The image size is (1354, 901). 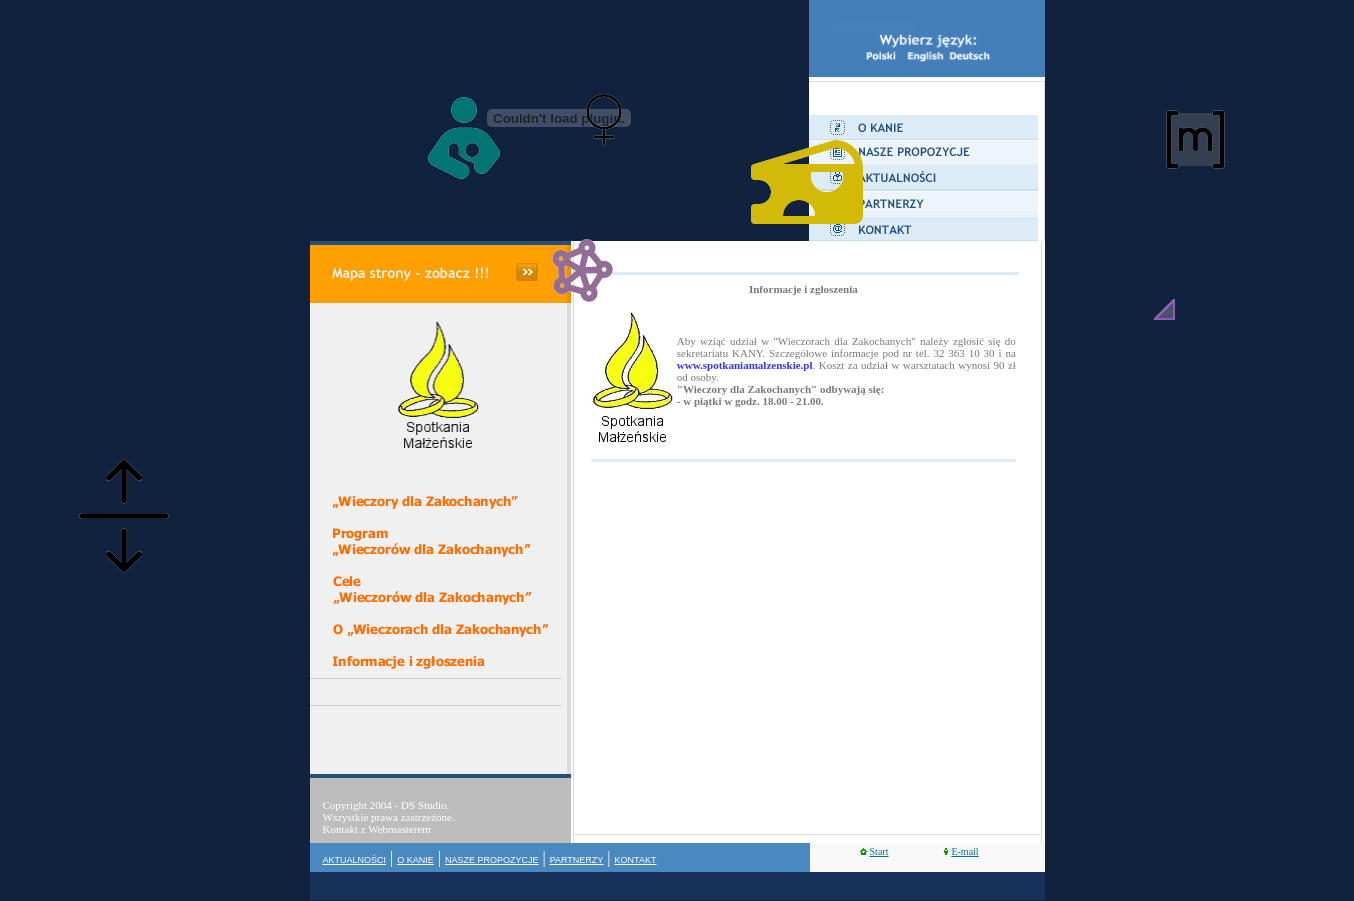 I want to click on indicates female gender option, so click(x=604, y=119).